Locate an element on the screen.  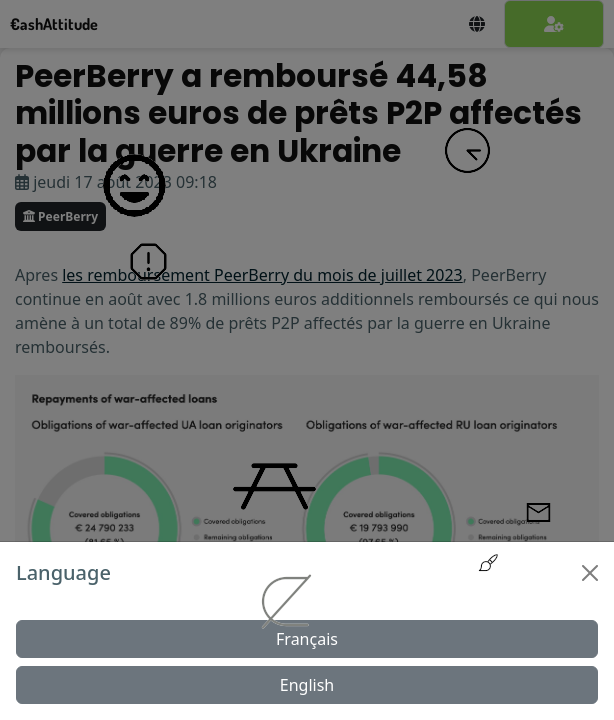
indicates a warning or critical alert is located at coordinates (148, 261).